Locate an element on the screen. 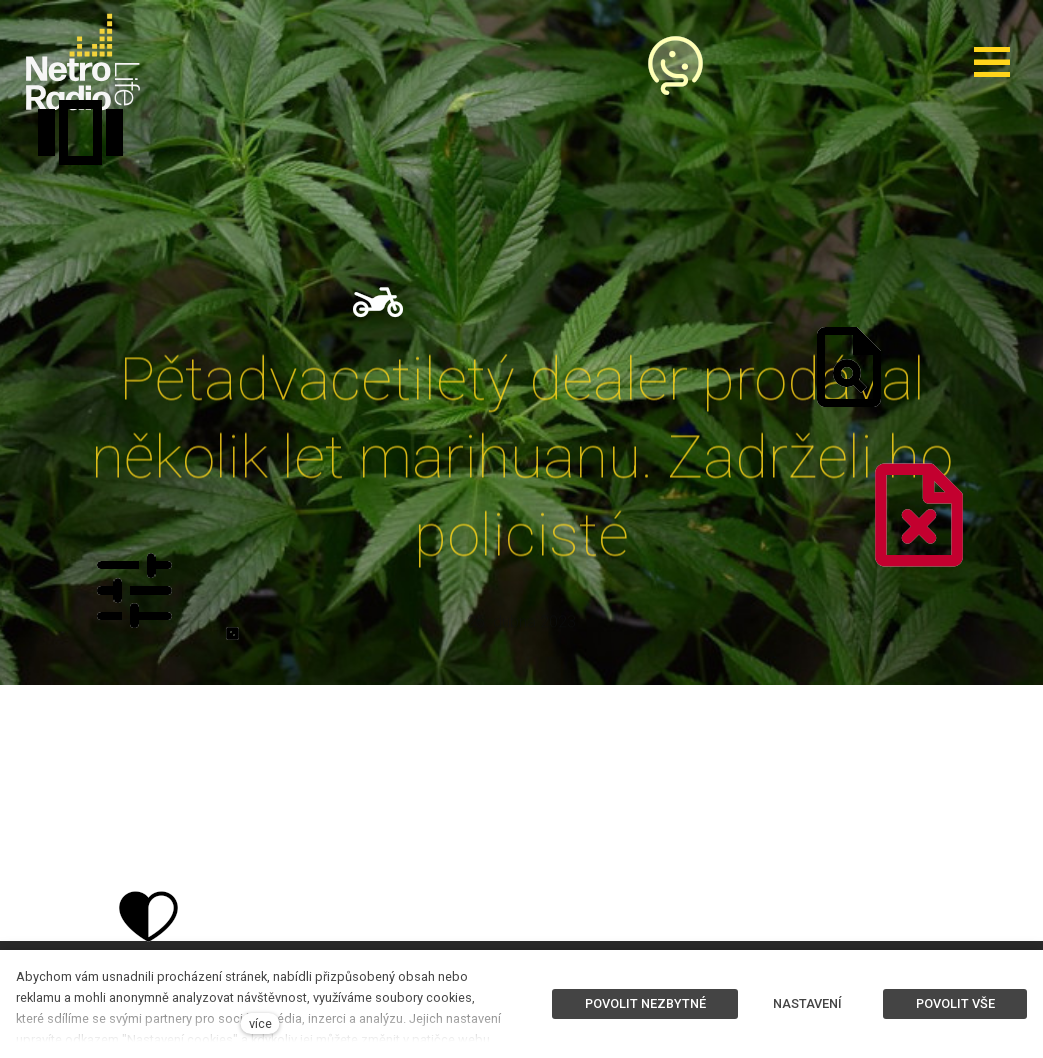 This screenshot has width=1043, height=1058. react with a melting or overwhelmed emoji is located at coordinates (675, 63).